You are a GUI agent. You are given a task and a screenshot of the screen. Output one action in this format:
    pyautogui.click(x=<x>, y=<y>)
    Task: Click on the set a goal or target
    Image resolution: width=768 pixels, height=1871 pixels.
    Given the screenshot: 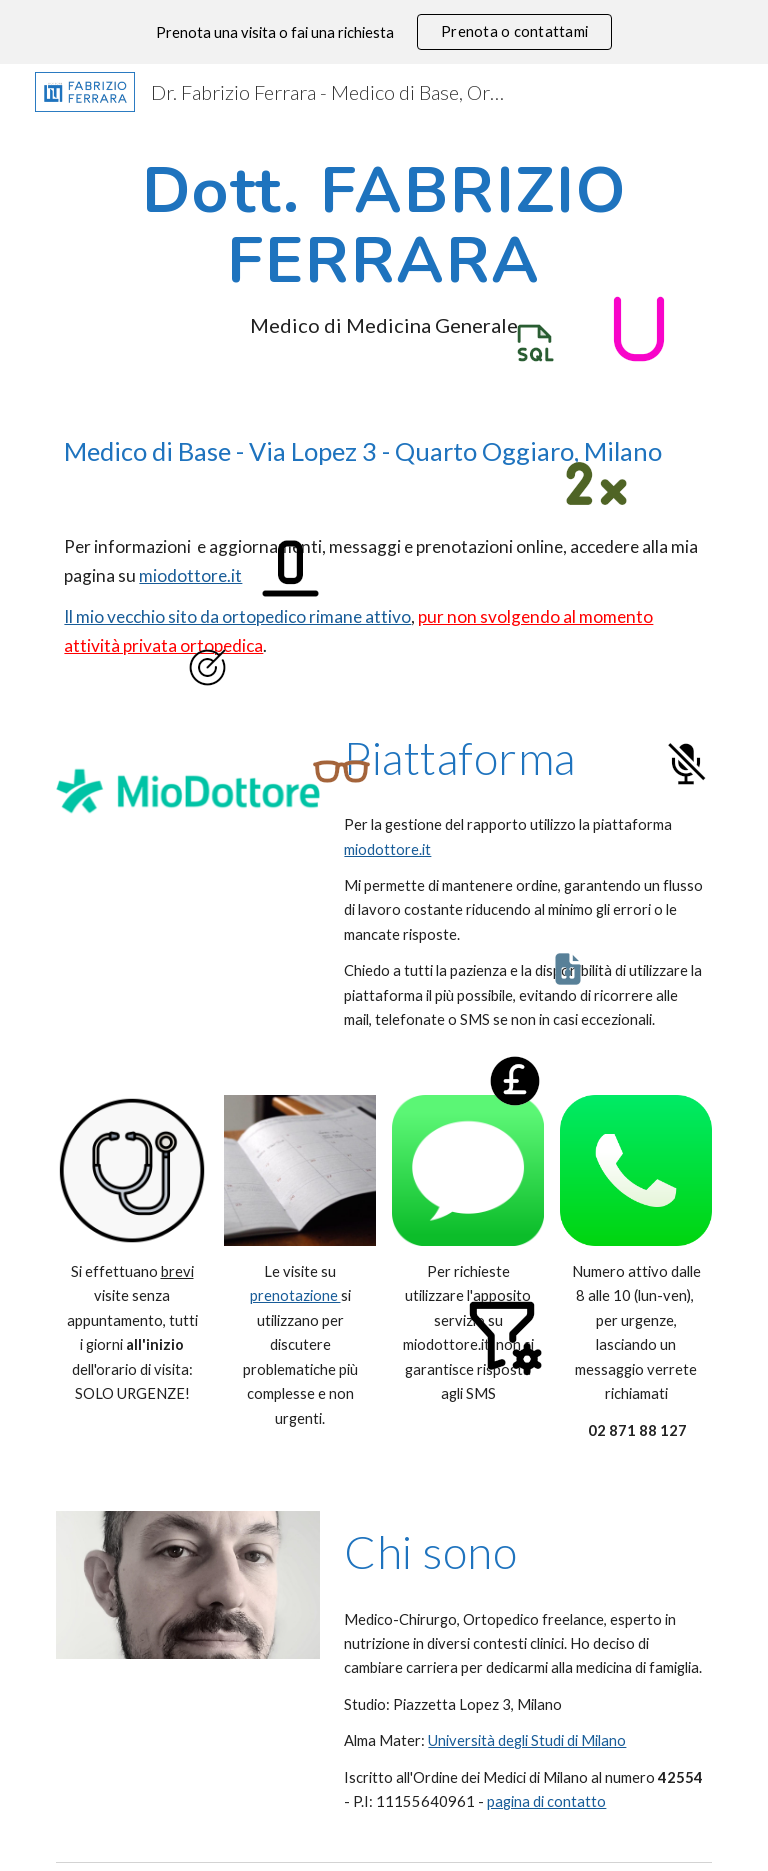 What is the action you would take?
    pyautogui.click(x=207, y=667)
    